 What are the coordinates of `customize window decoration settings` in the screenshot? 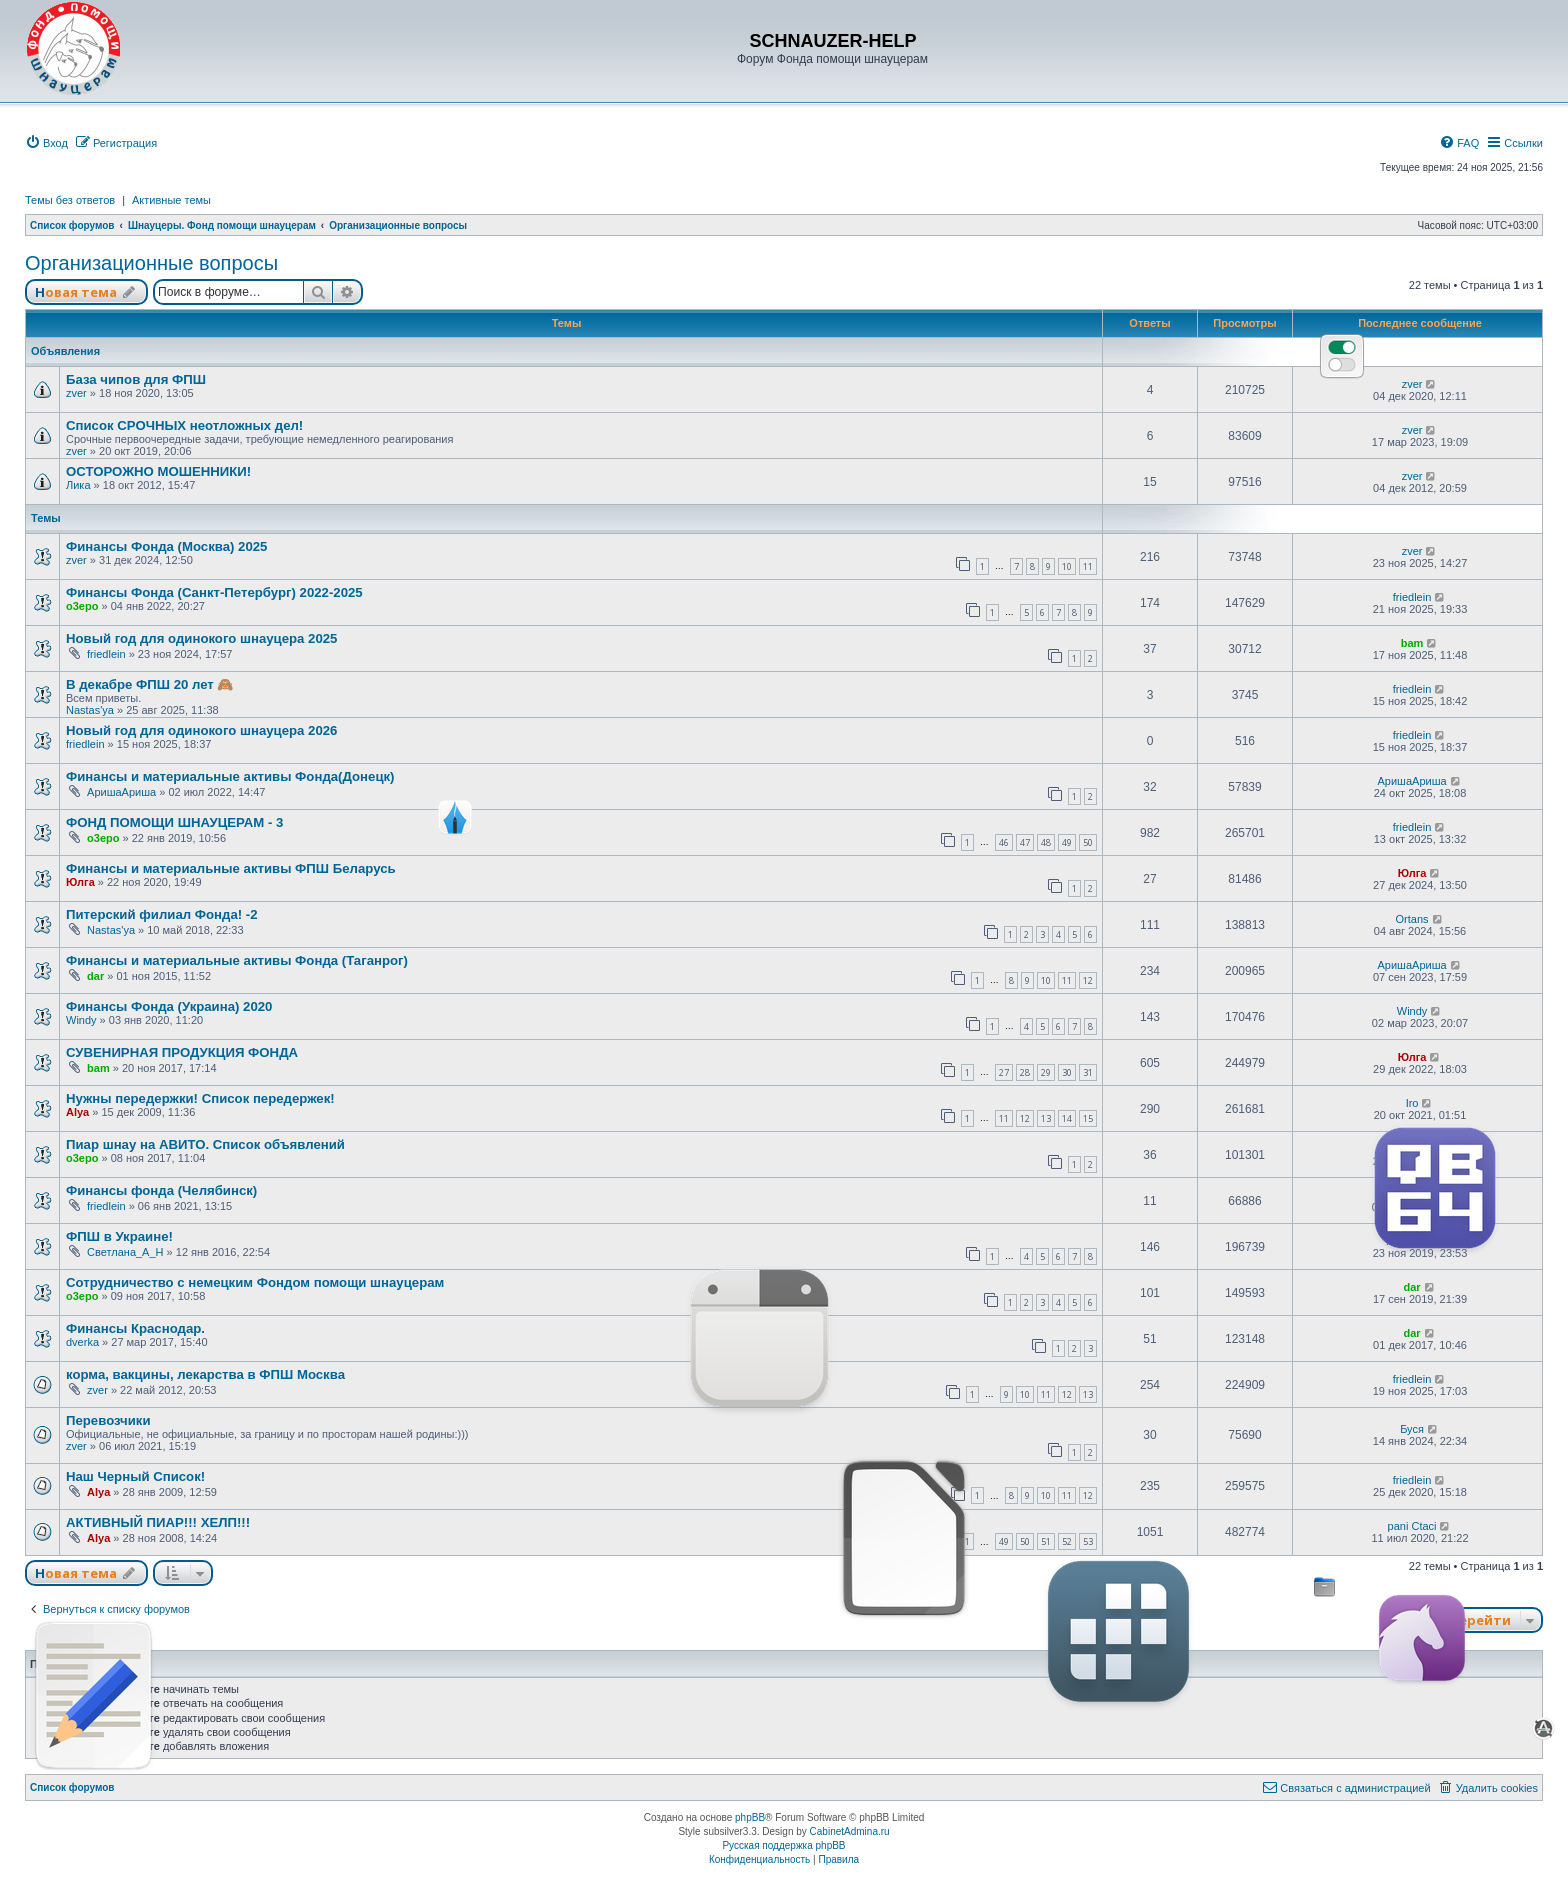 It's located at (759, 1338).